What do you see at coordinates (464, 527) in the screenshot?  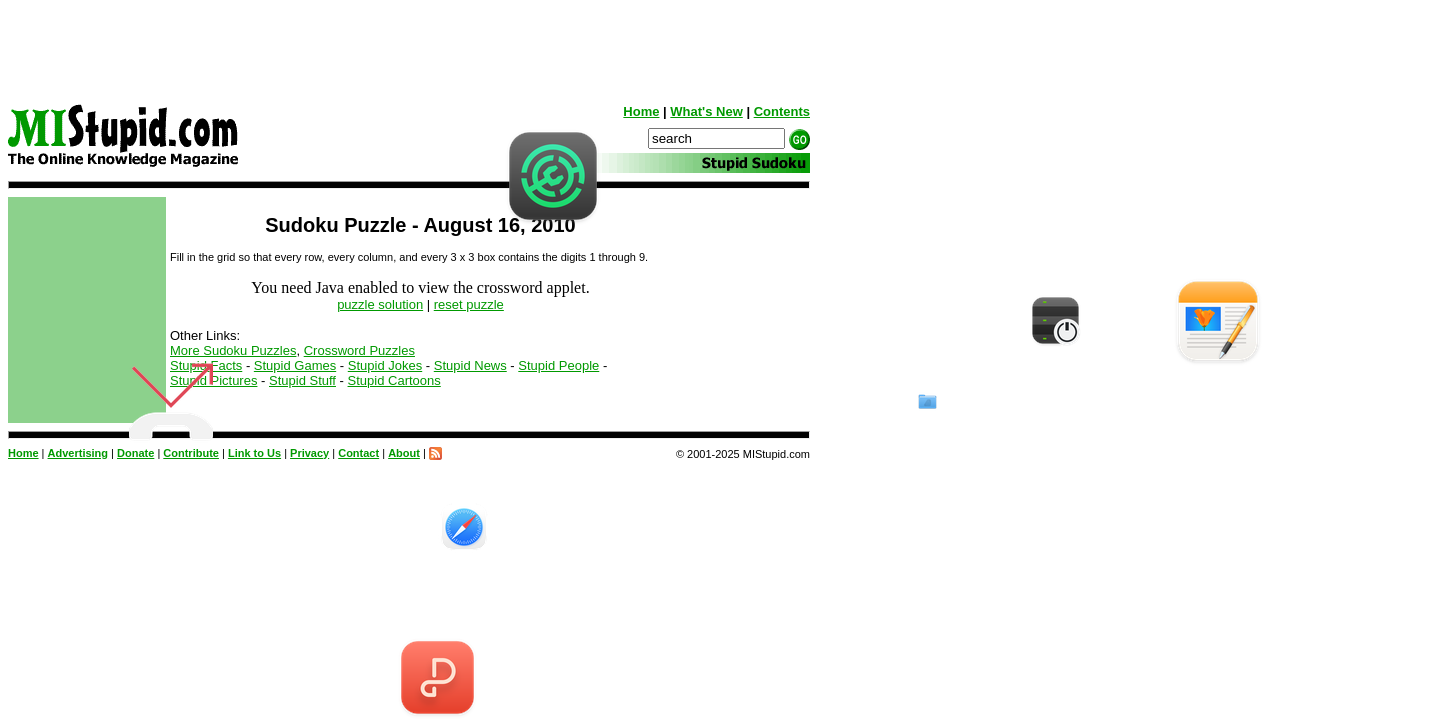 I see `open Safari web browser` at bounding box center [464, 527].